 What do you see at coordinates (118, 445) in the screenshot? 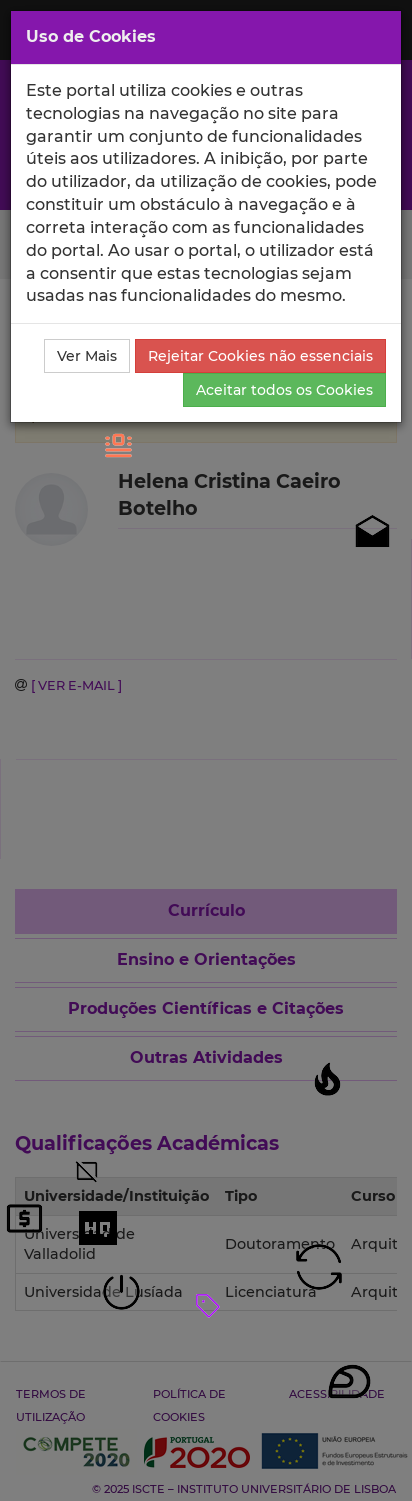
I see `center-align an element within its container` at bounding box center [118, 445].